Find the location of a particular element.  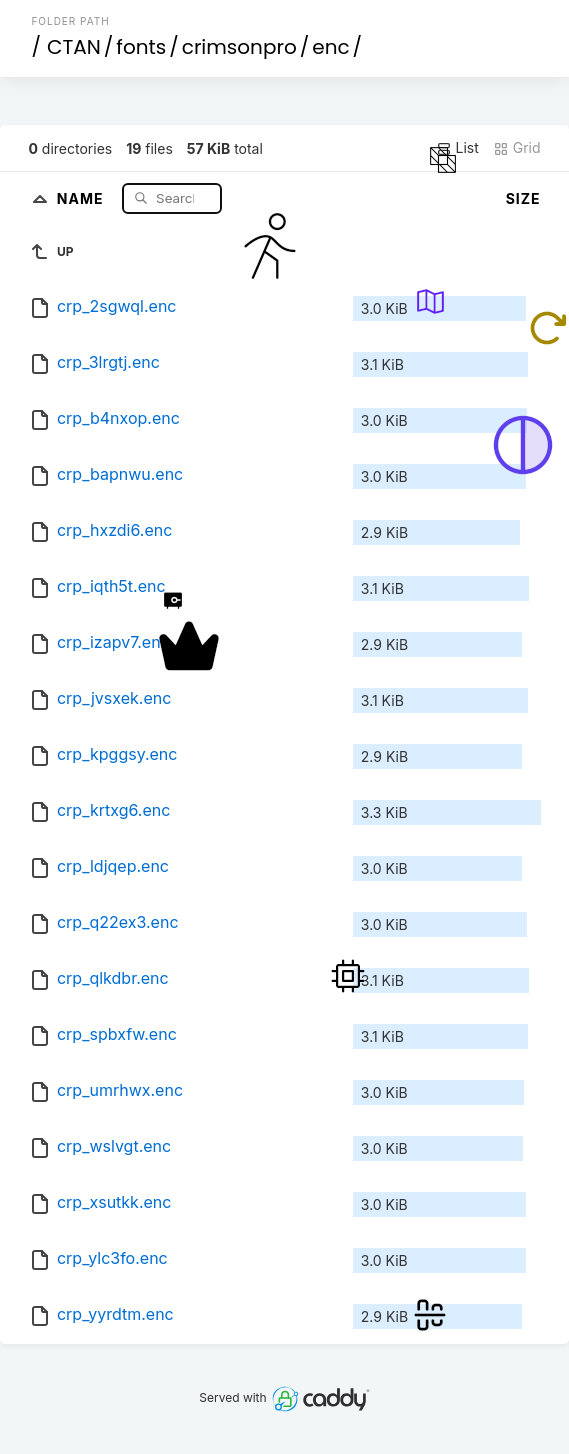

open map view is located at coordinates (430, 301).